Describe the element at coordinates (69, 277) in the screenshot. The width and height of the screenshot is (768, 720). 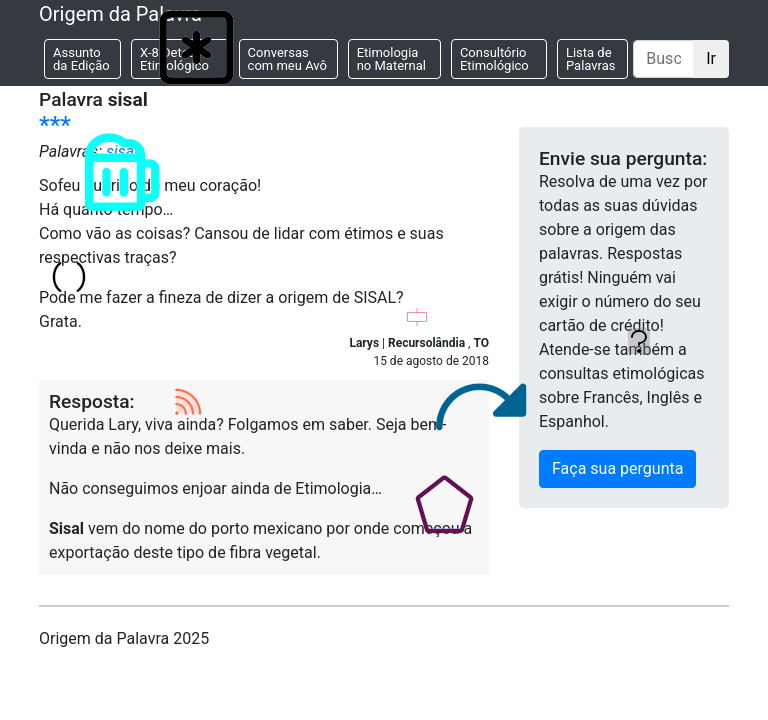
I see `insert parentheses or grouping brackets` at that location.